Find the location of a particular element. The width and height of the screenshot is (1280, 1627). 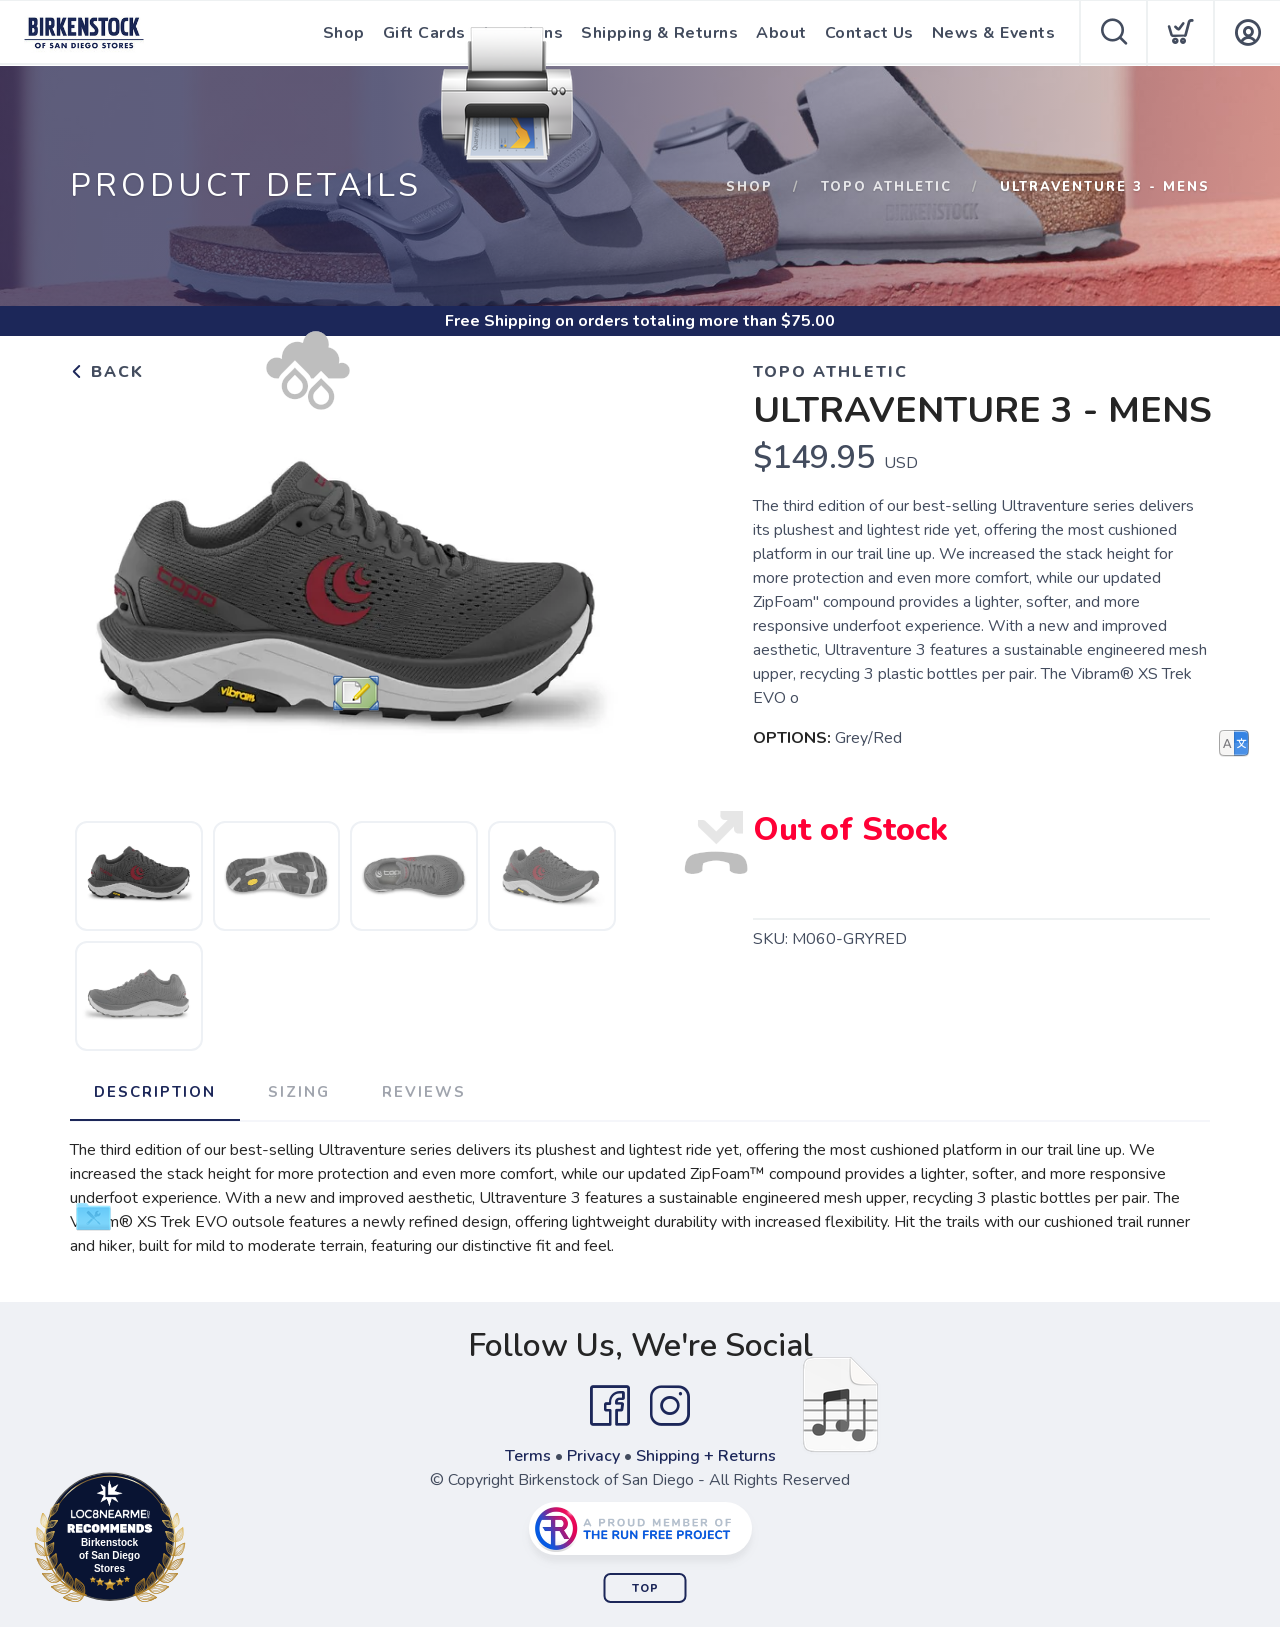

an eMelody ringtone or melody file is located at coordinates (840, 1404).